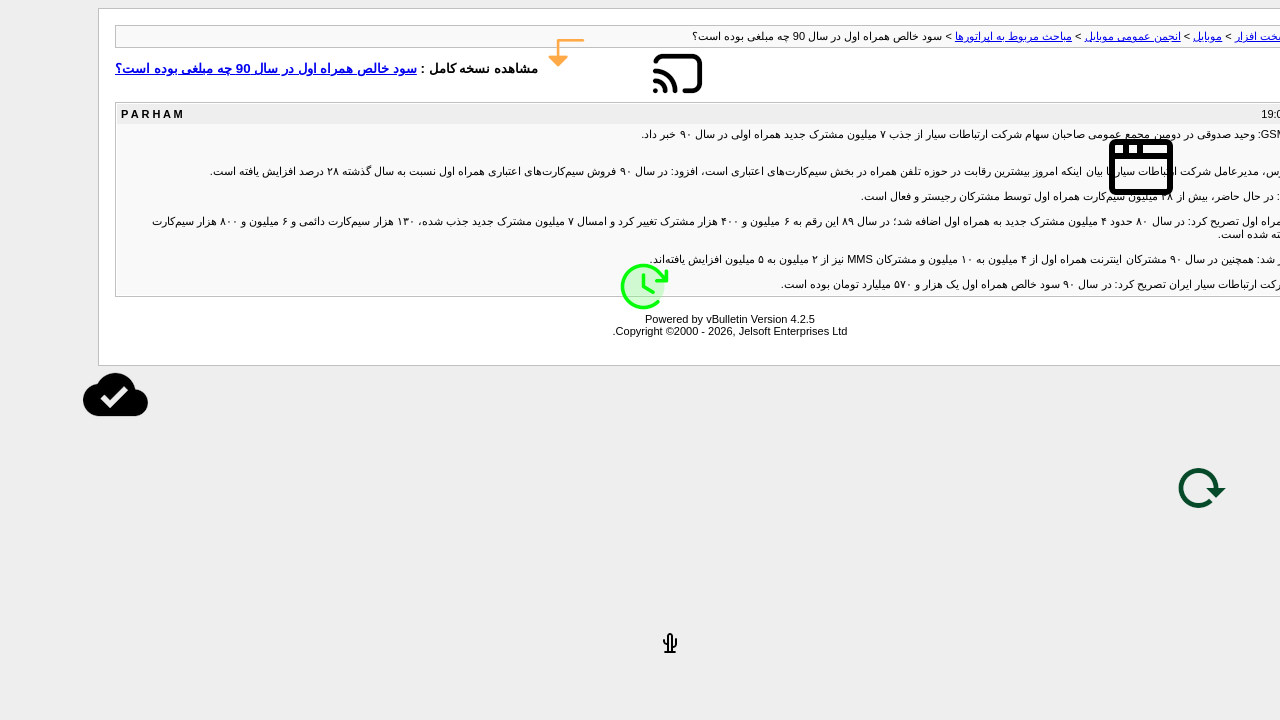  Describe the element at coordinates (643, 286) in the screenshot. I see `redo or restore to a previous state` at that location.